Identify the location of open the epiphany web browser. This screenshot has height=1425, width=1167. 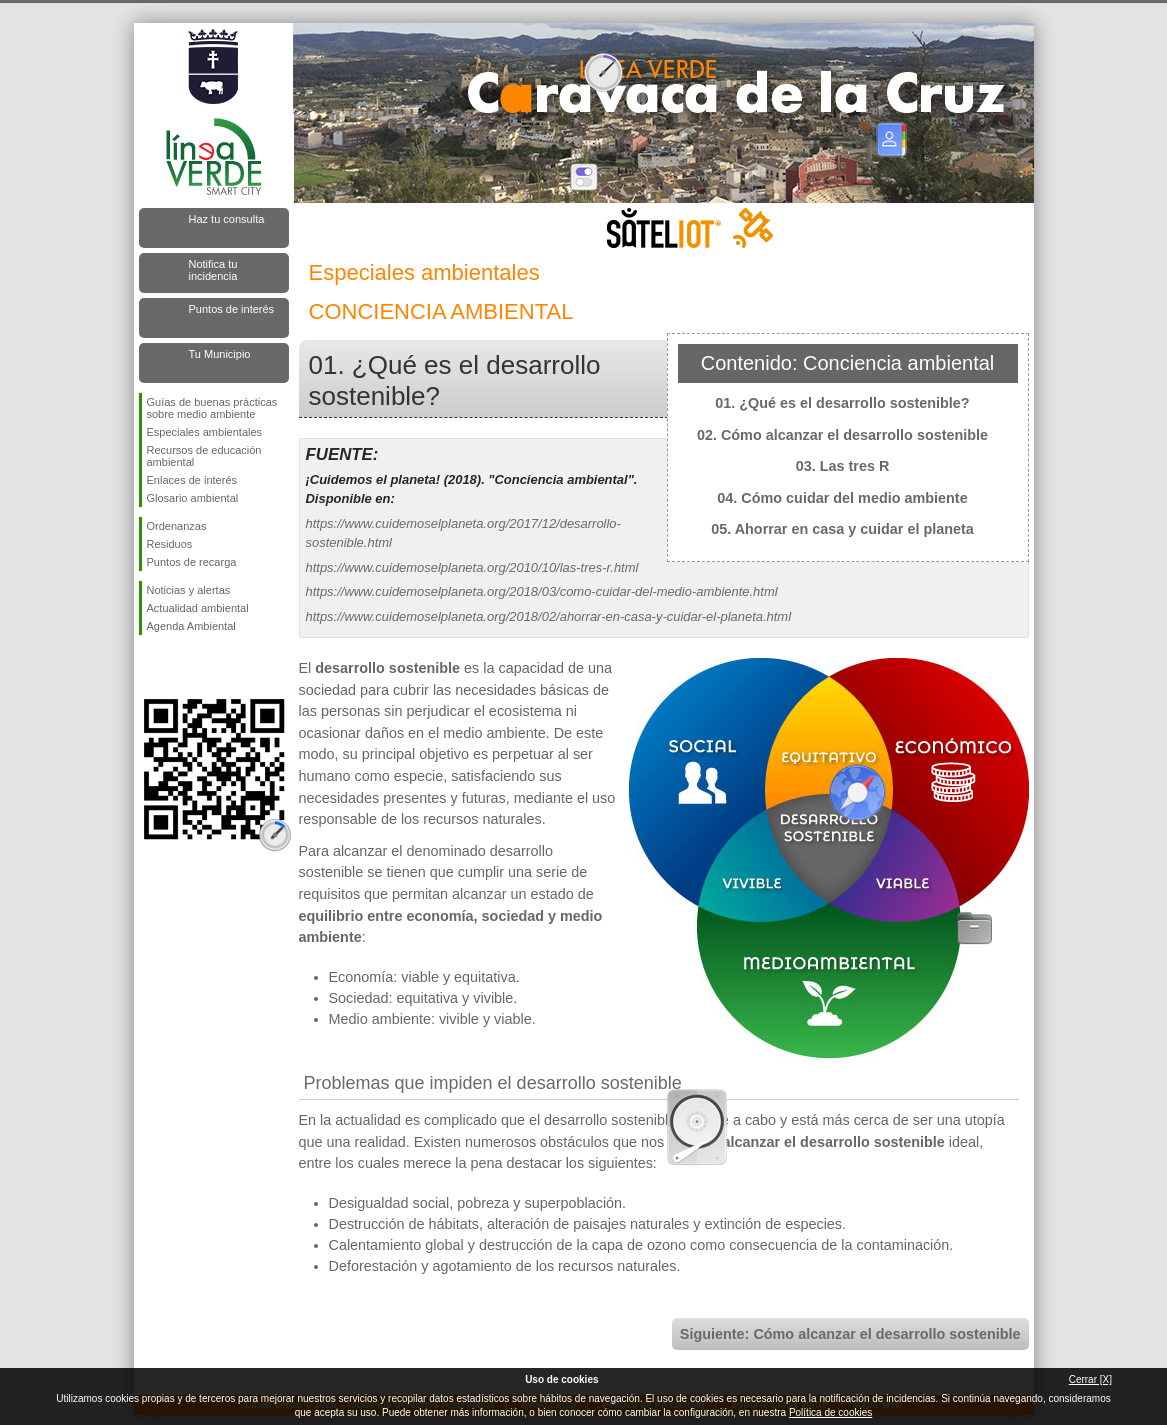
(857, 792).